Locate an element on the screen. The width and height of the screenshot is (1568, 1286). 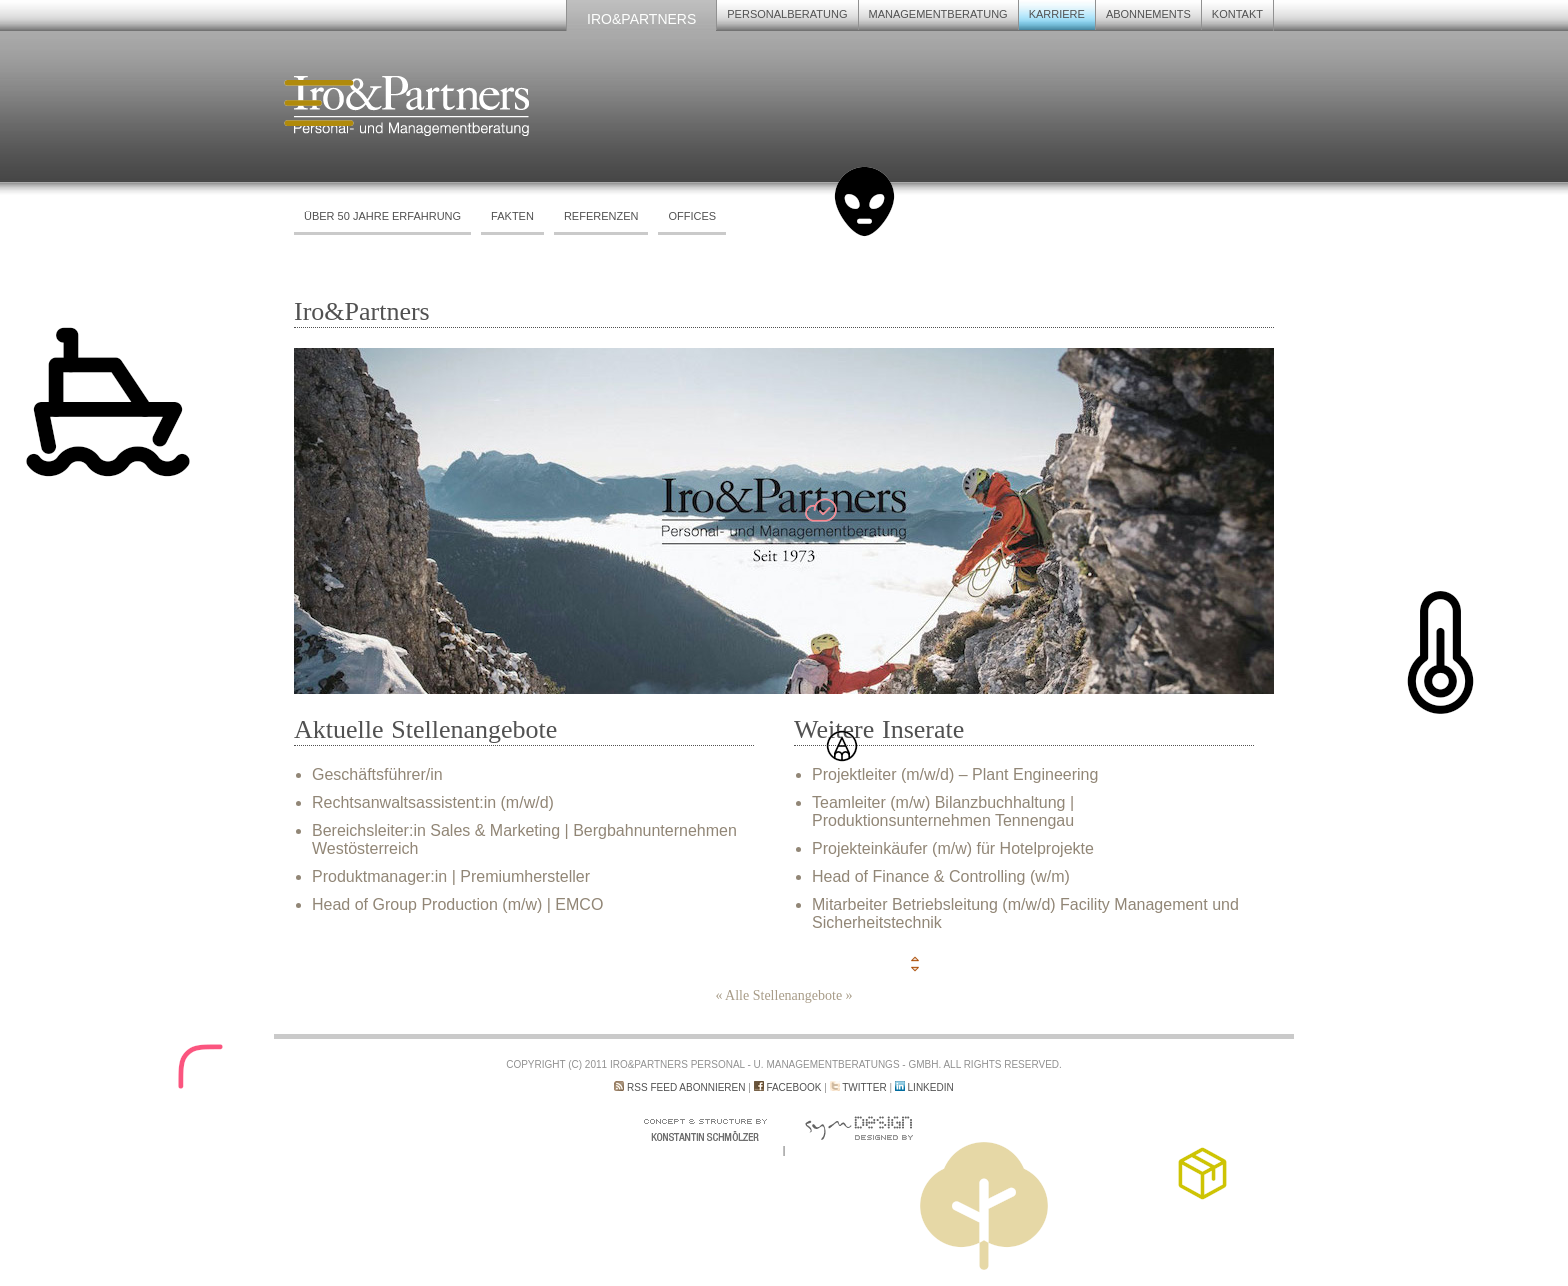
indicates extraterrestrial or sci-fi themed content is located at coordinates (864, 201).